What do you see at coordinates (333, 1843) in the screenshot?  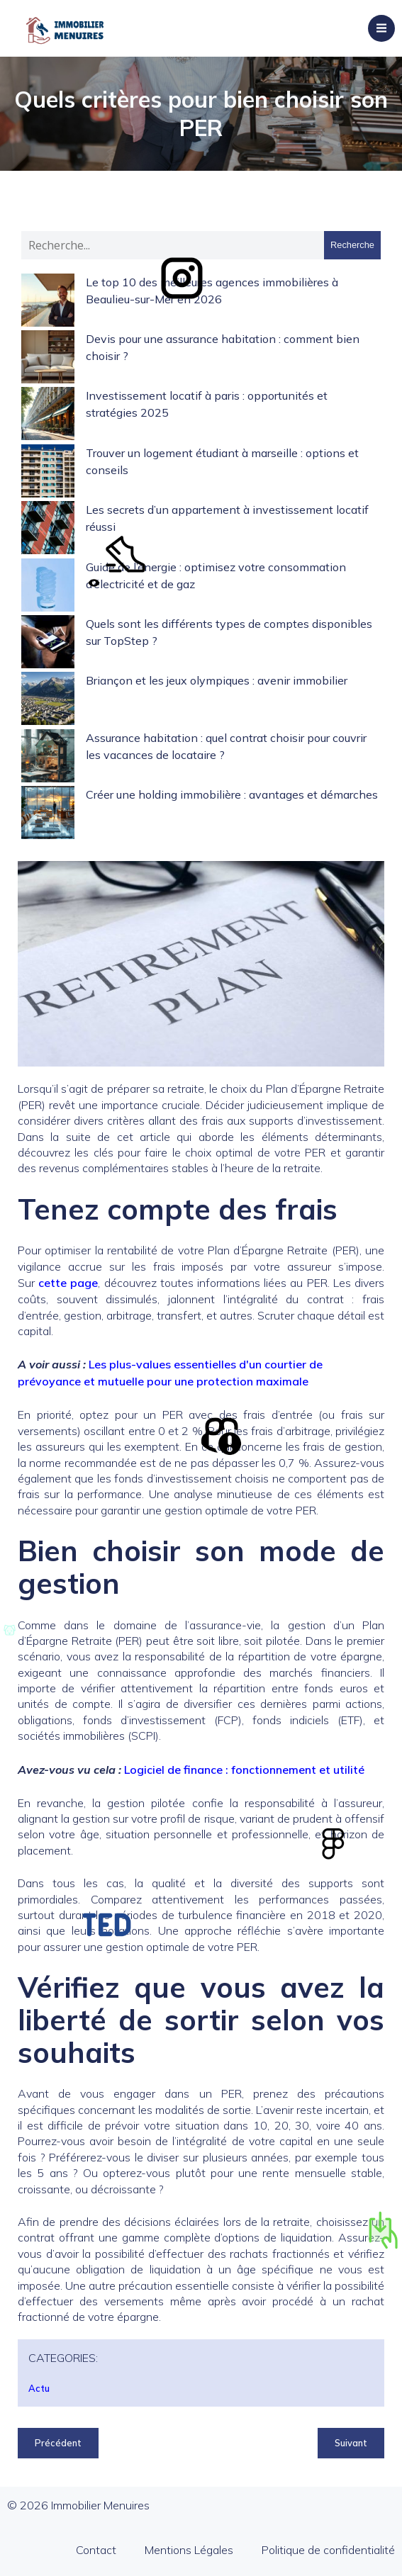 I see `open figma` at bounding box center [333, 1843].